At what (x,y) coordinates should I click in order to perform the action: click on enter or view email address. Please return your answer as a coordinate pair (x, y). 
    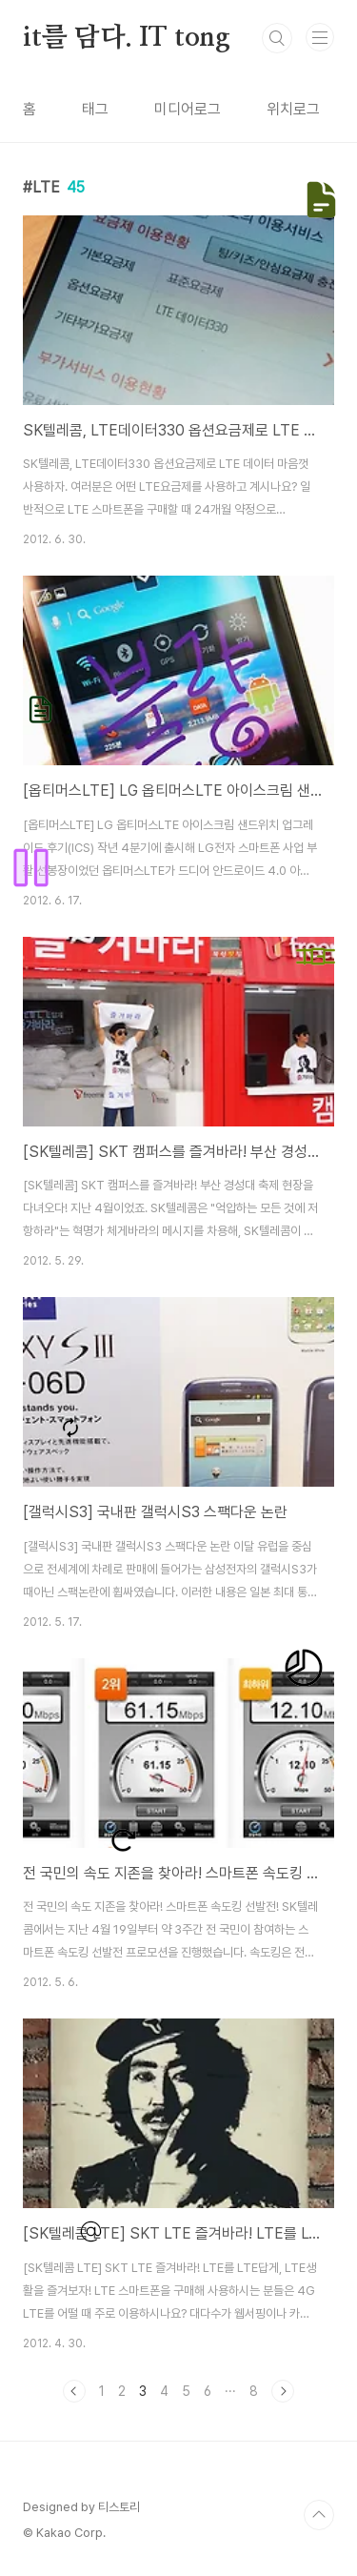
    Looking at the image, I should click on (90, 2231).